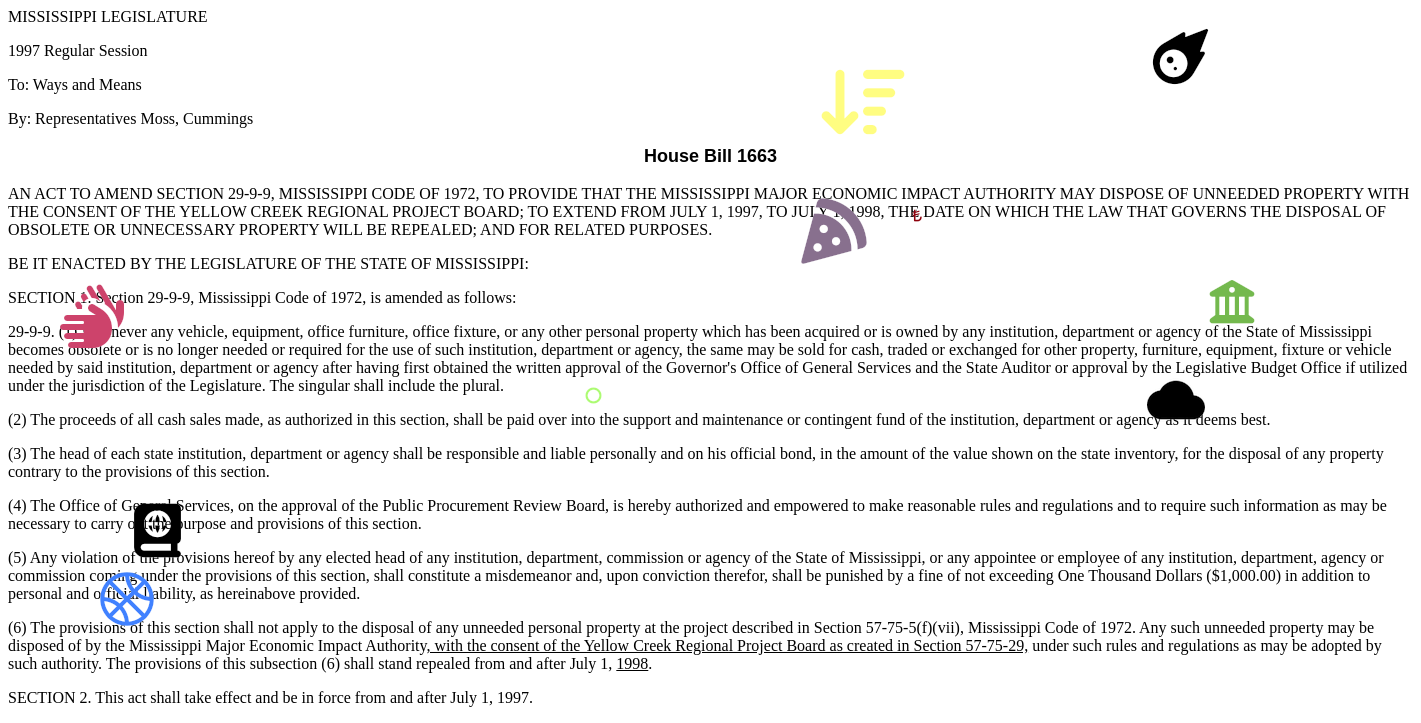  What do you see at coordinates (834, 231) in the screenshot?
I see `browse food delivery options` at bounding box center [834, 231].